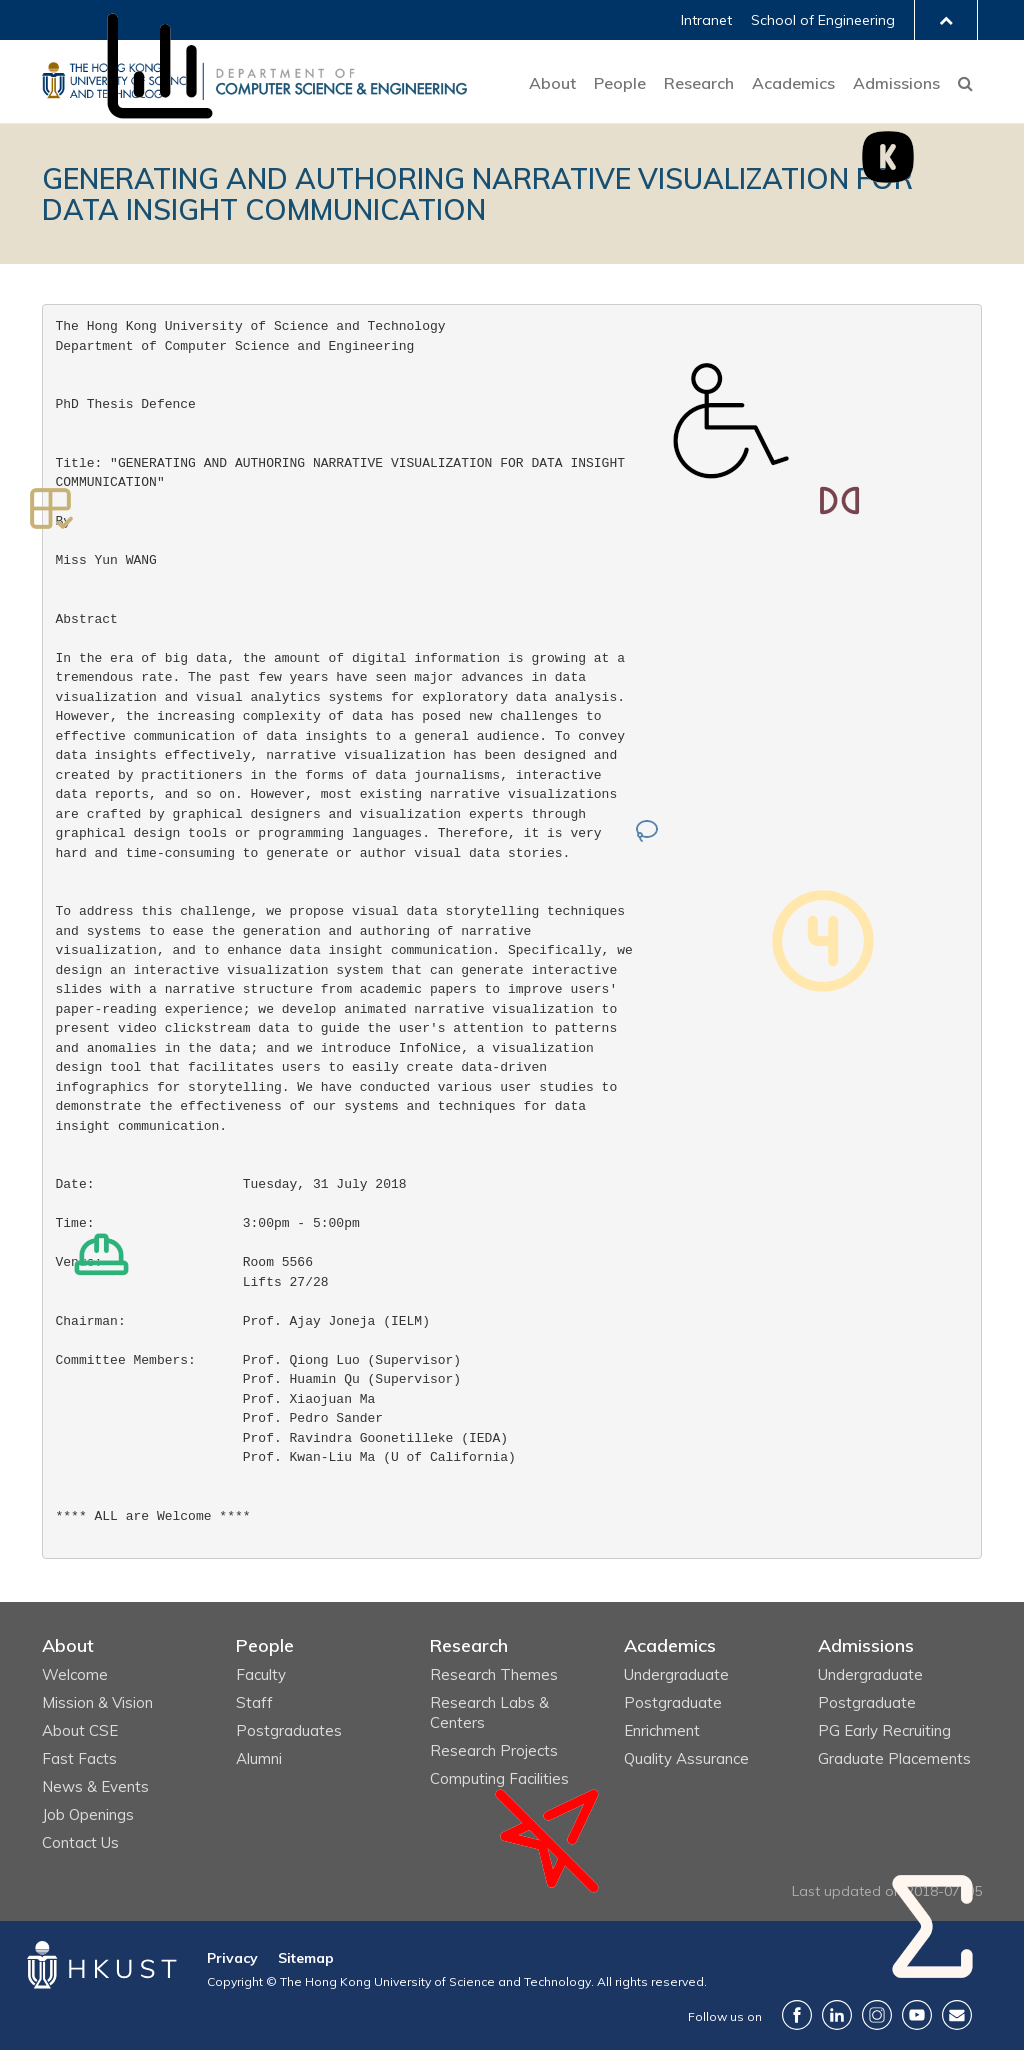 This screenshot has height=2050, width=1024. Describe the element at coordinates (101, 1255) in the screenshot. I see `access construction or safety settings` at that location.